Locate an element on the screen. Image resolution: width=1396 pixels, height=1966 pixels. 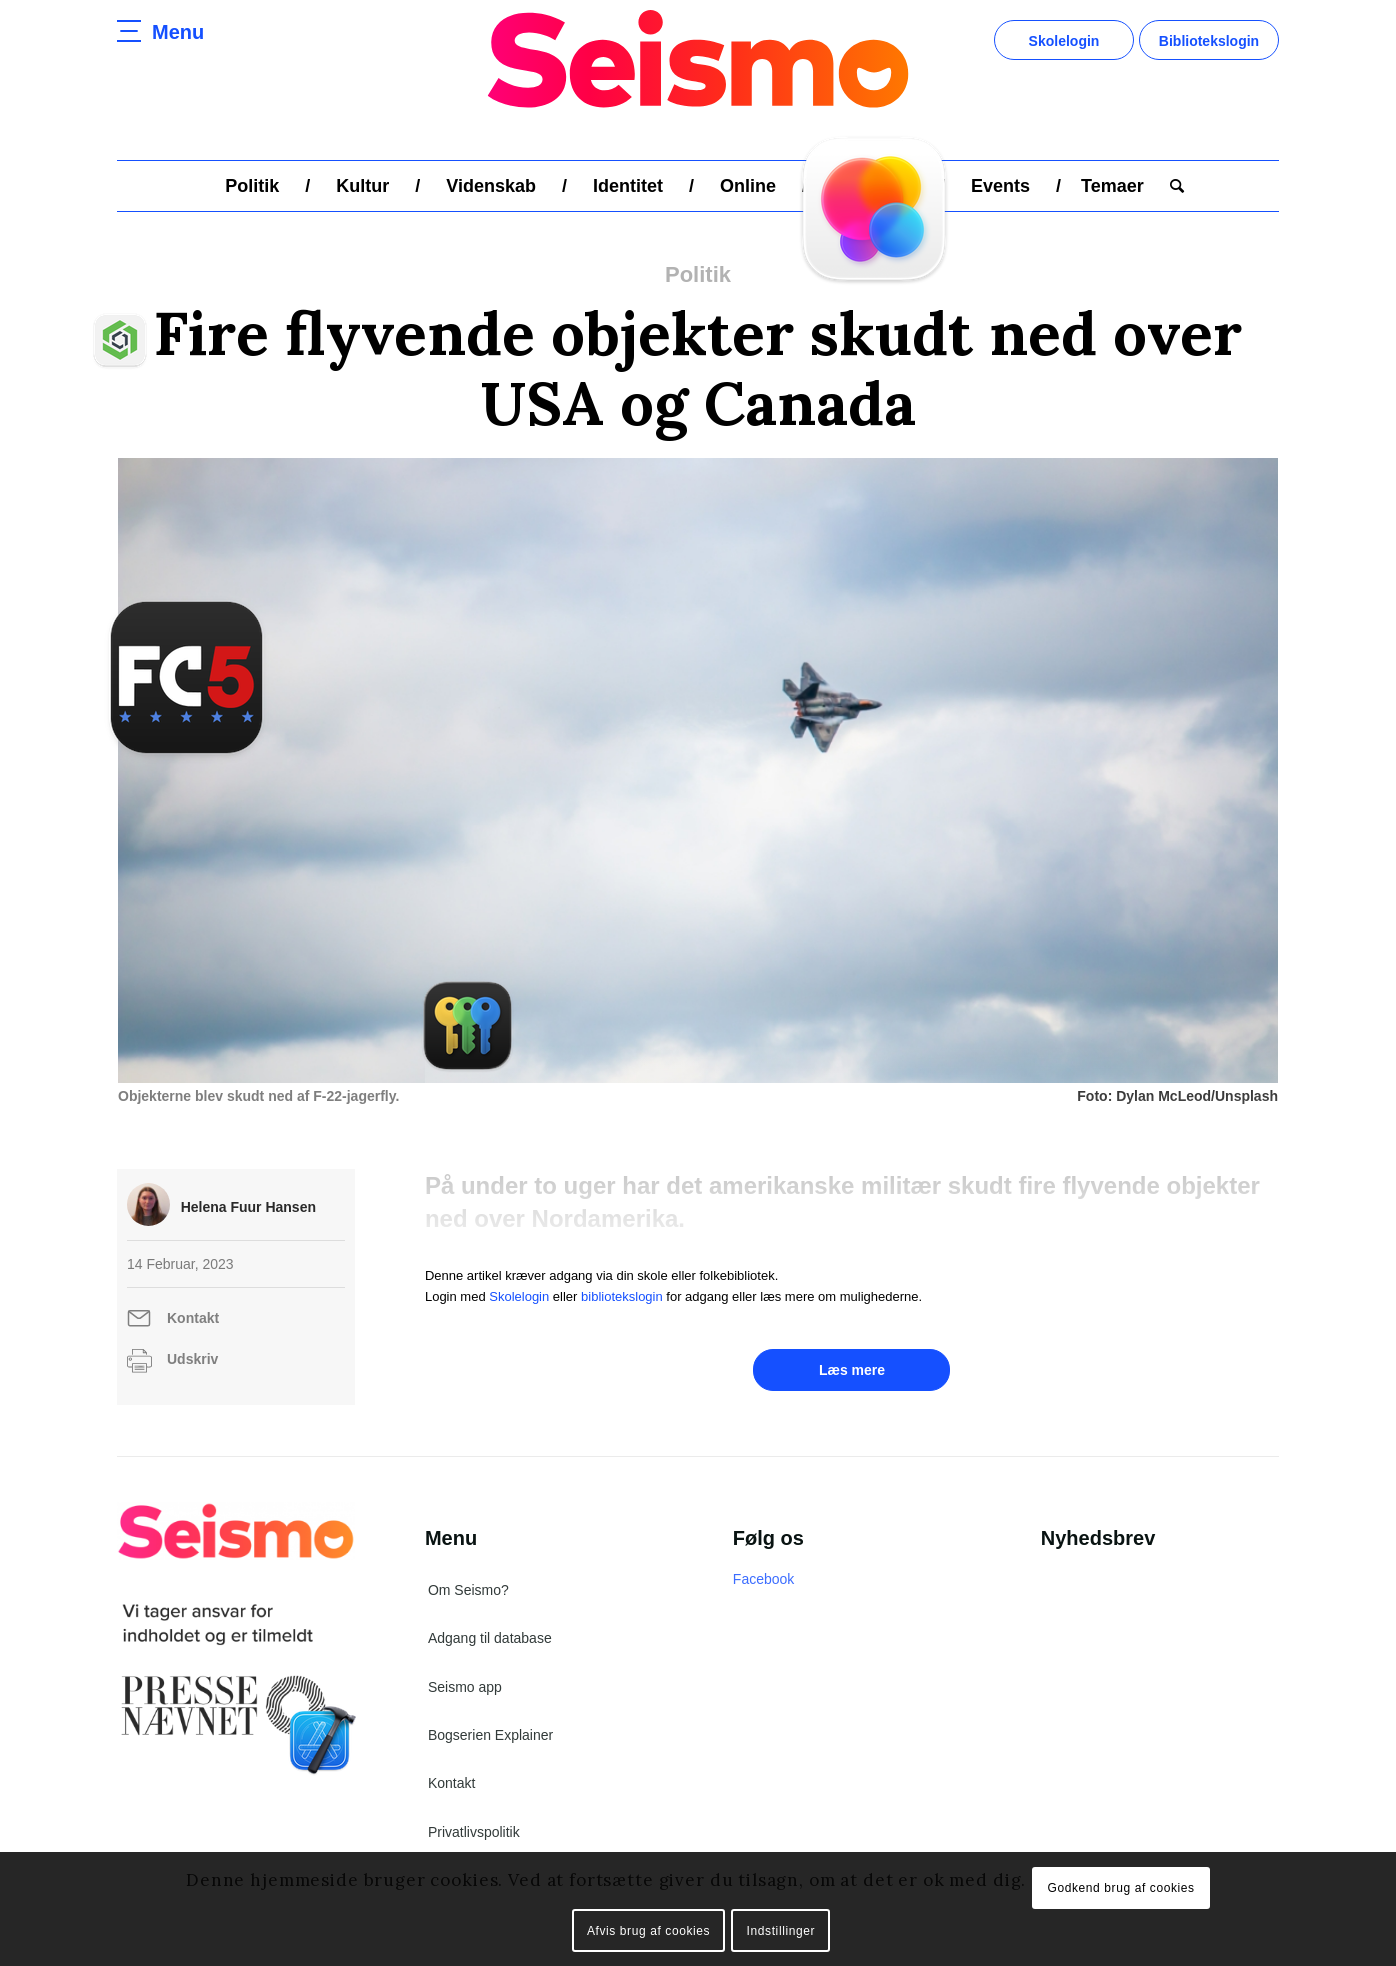
open onshape CAD application is located at coordinates (120, 340).